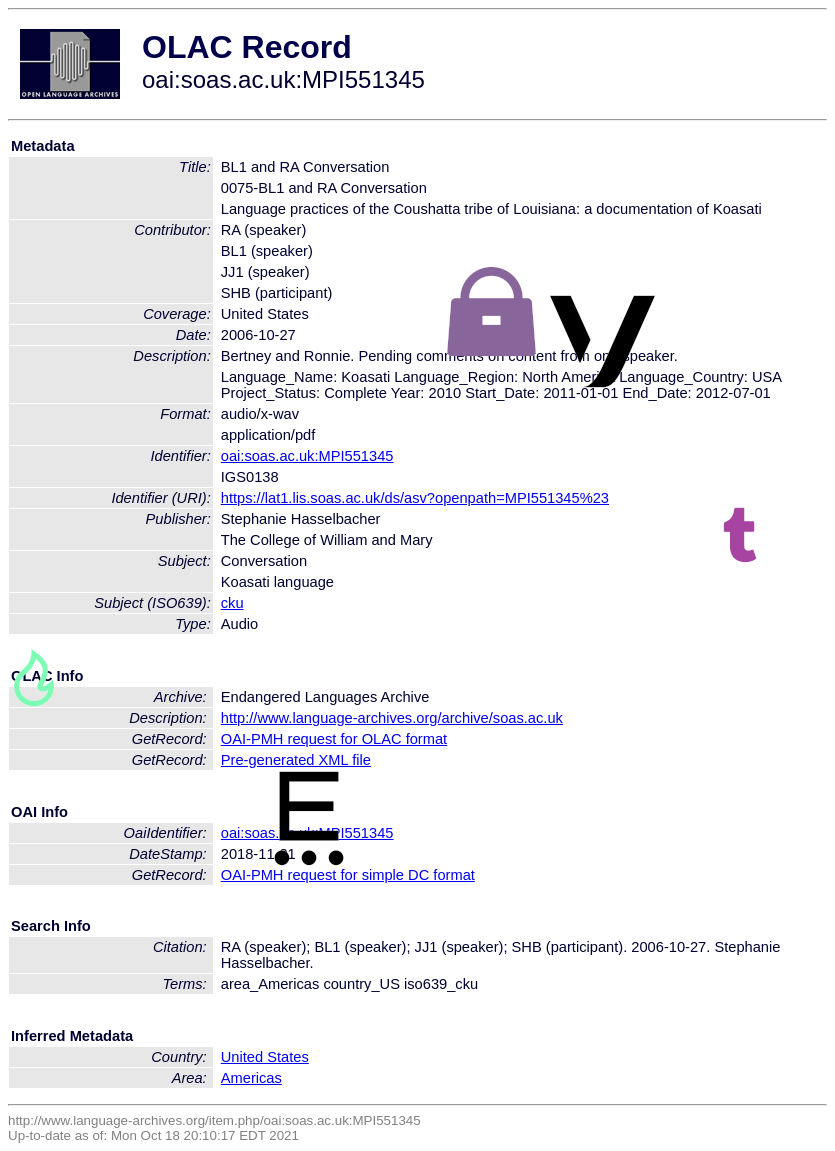 This screenshot has height=1151, width=835. What do you see at coordinates (602, 341) in the screenshot?
I see `vonage app or service` at bounding box center [602, 341].